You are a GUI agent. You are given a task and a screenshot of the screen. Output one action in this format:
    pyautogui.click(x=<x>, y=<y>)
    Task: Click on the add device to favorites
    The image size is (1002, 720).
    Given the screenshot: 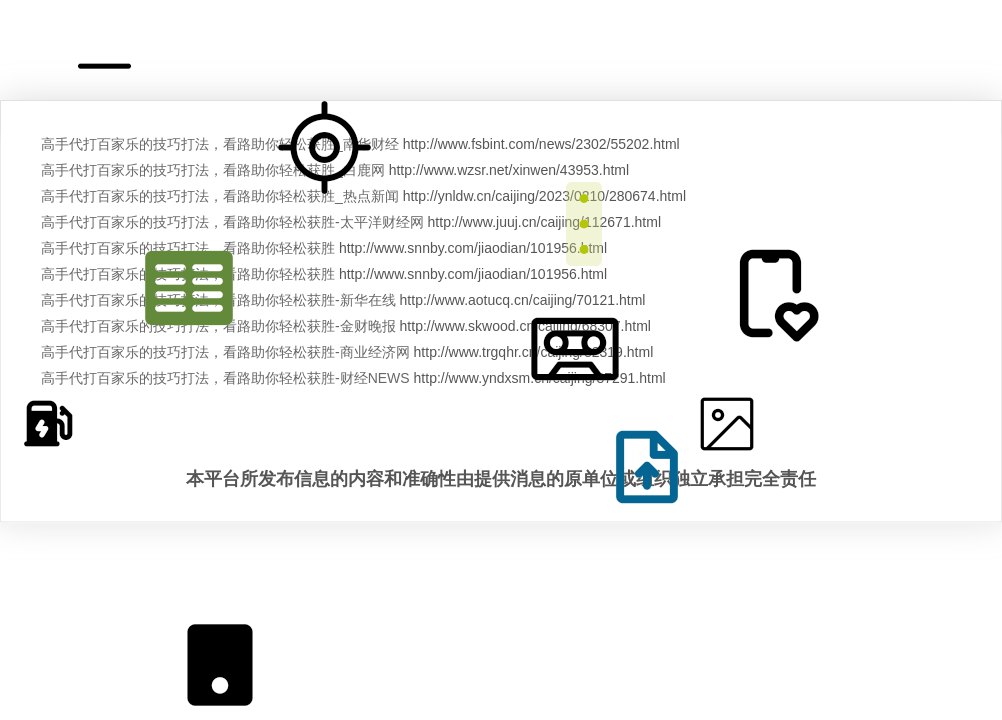 What is the action you would take?
    pyautogui.click(x=770, y=293)
    